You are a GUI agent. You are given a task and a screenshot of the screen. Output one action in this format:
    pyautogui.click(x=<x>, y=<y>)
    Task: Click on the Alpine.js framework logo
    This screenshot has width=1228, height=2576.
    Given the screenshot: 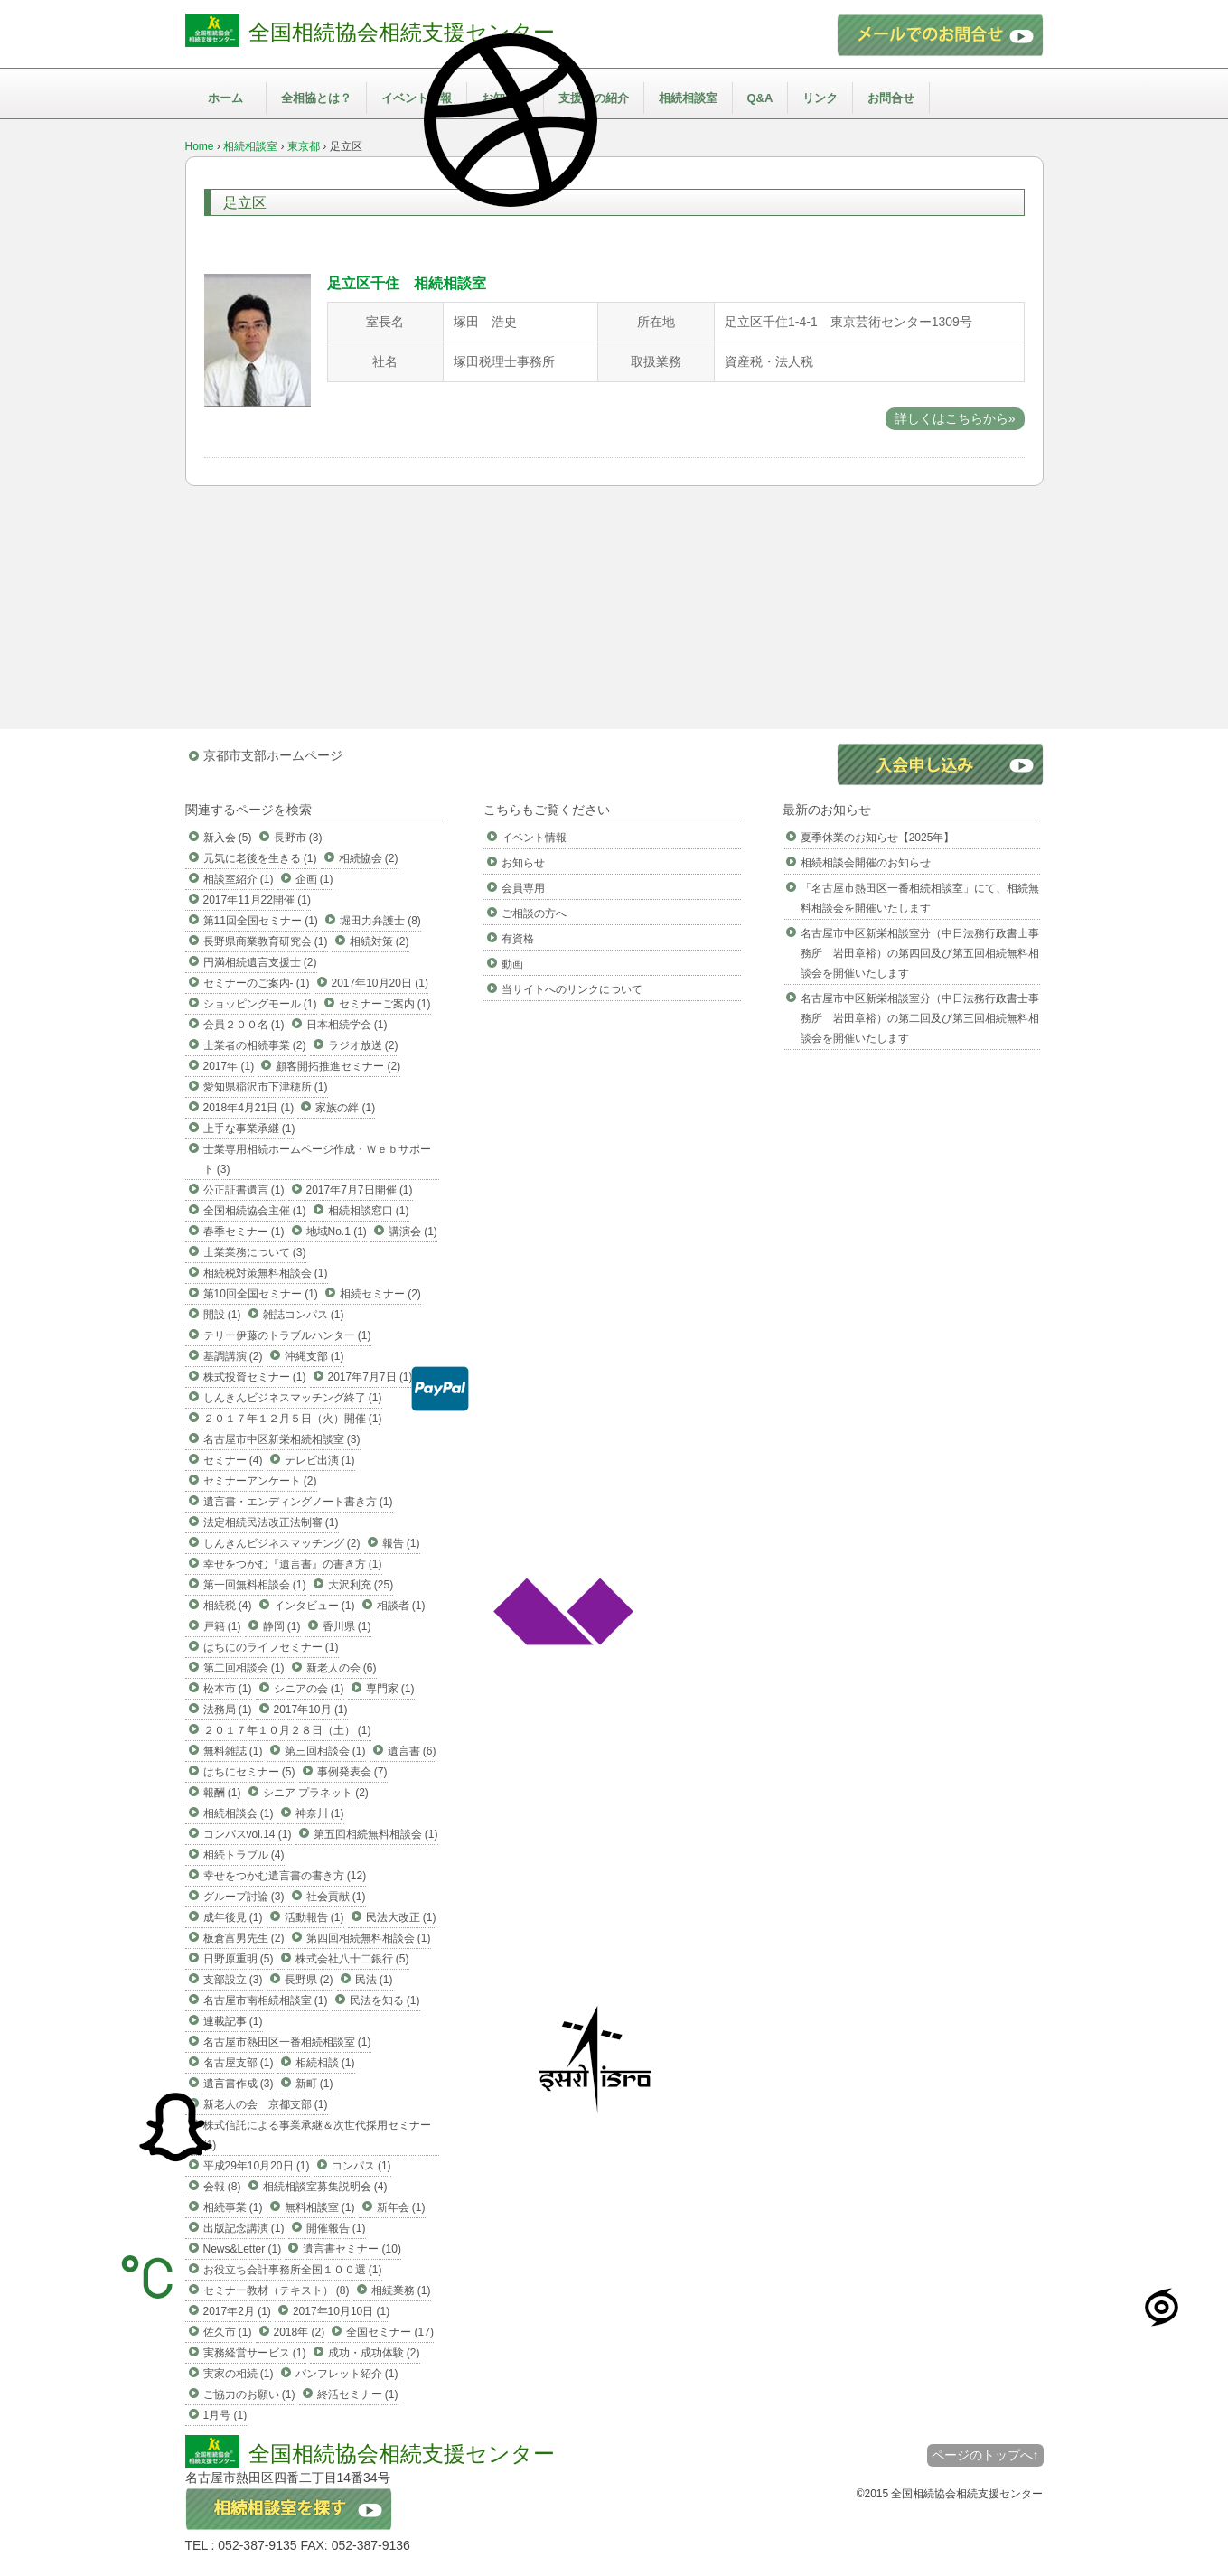 What is the action you would take?
    pyautogui.click(x=563, y=1611)
    